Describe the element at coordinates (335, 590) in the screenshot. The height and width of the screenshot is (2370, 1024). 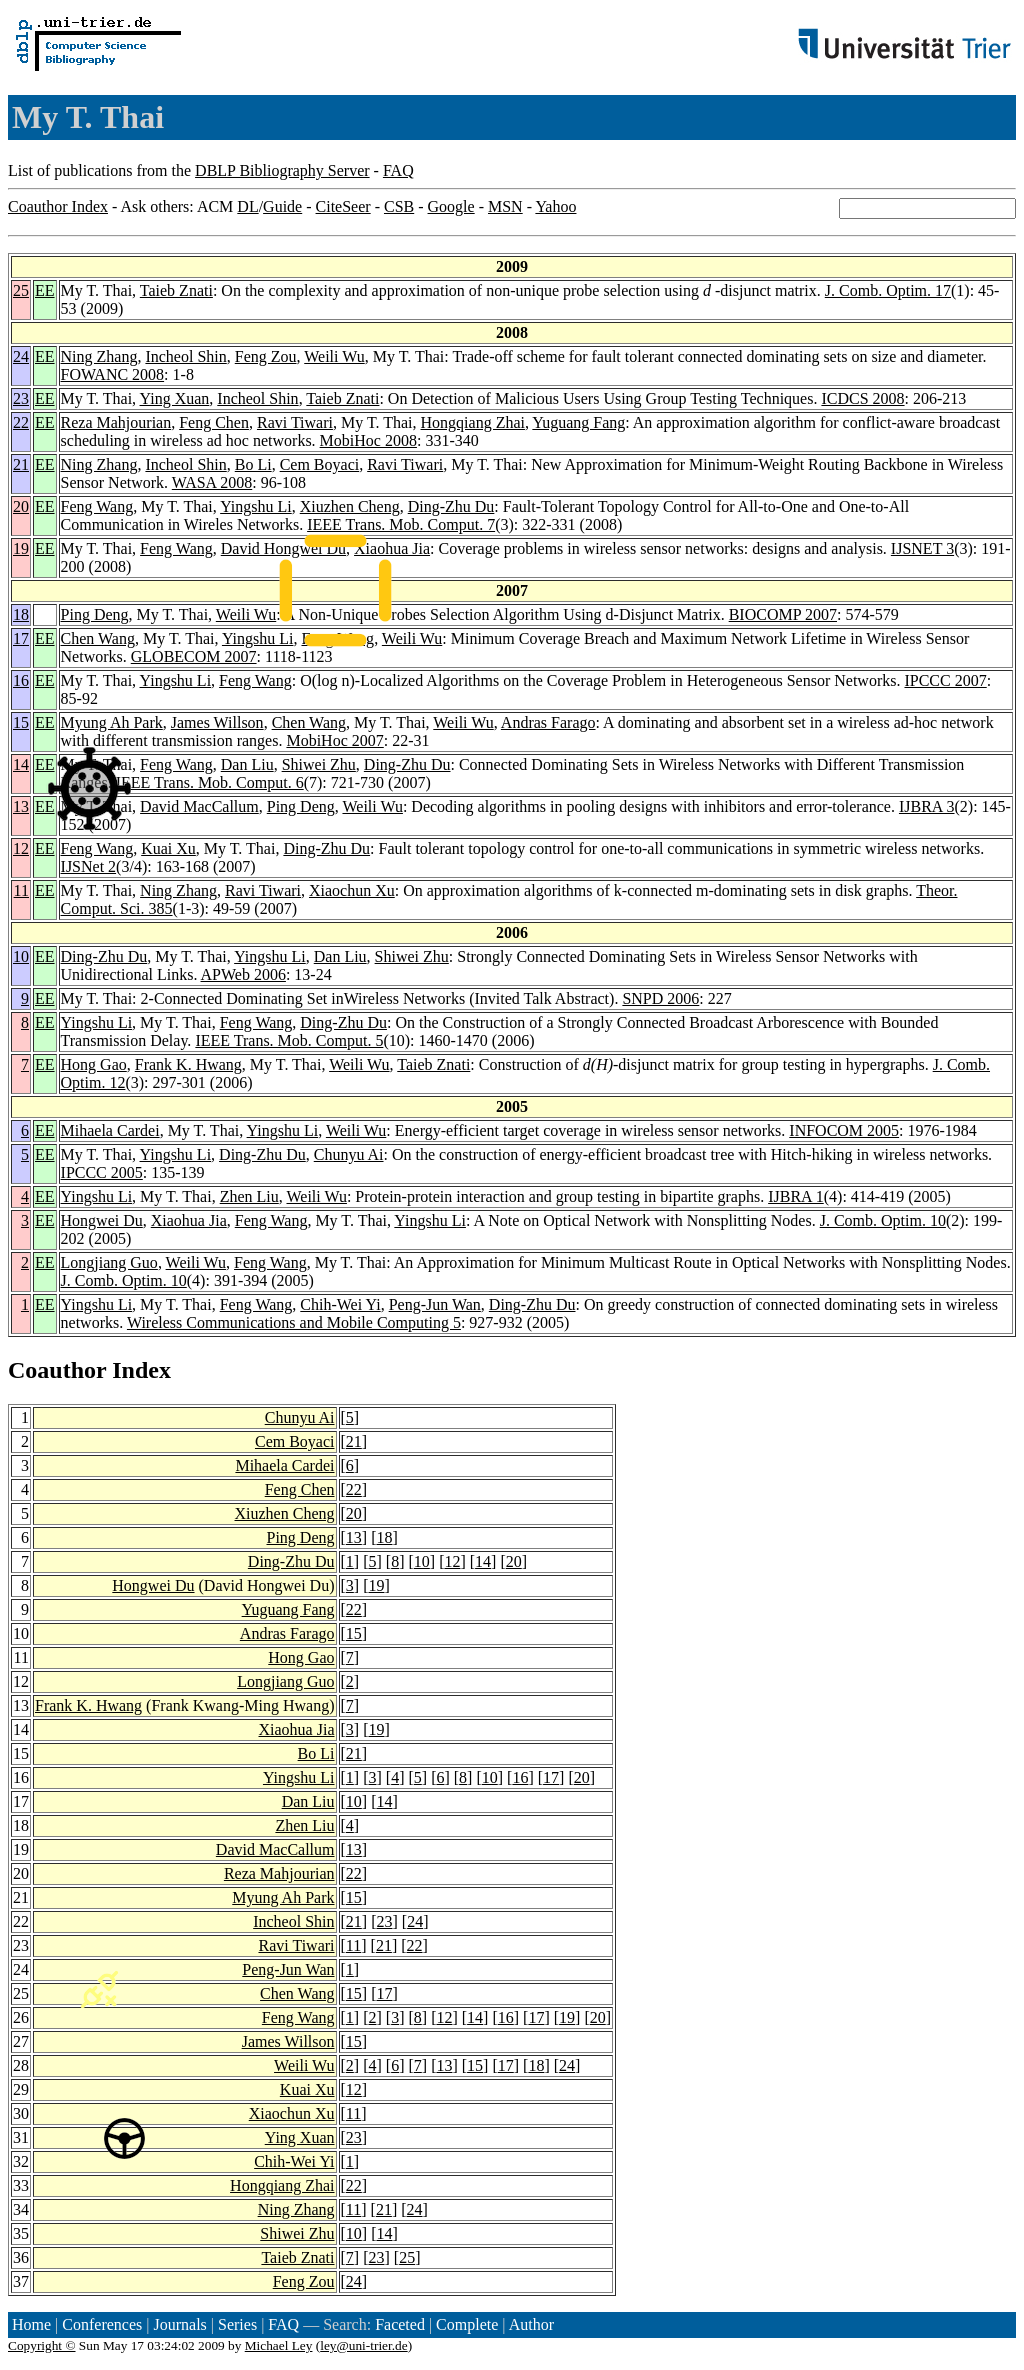
I see `apply borders to left and right sides only` at that location.